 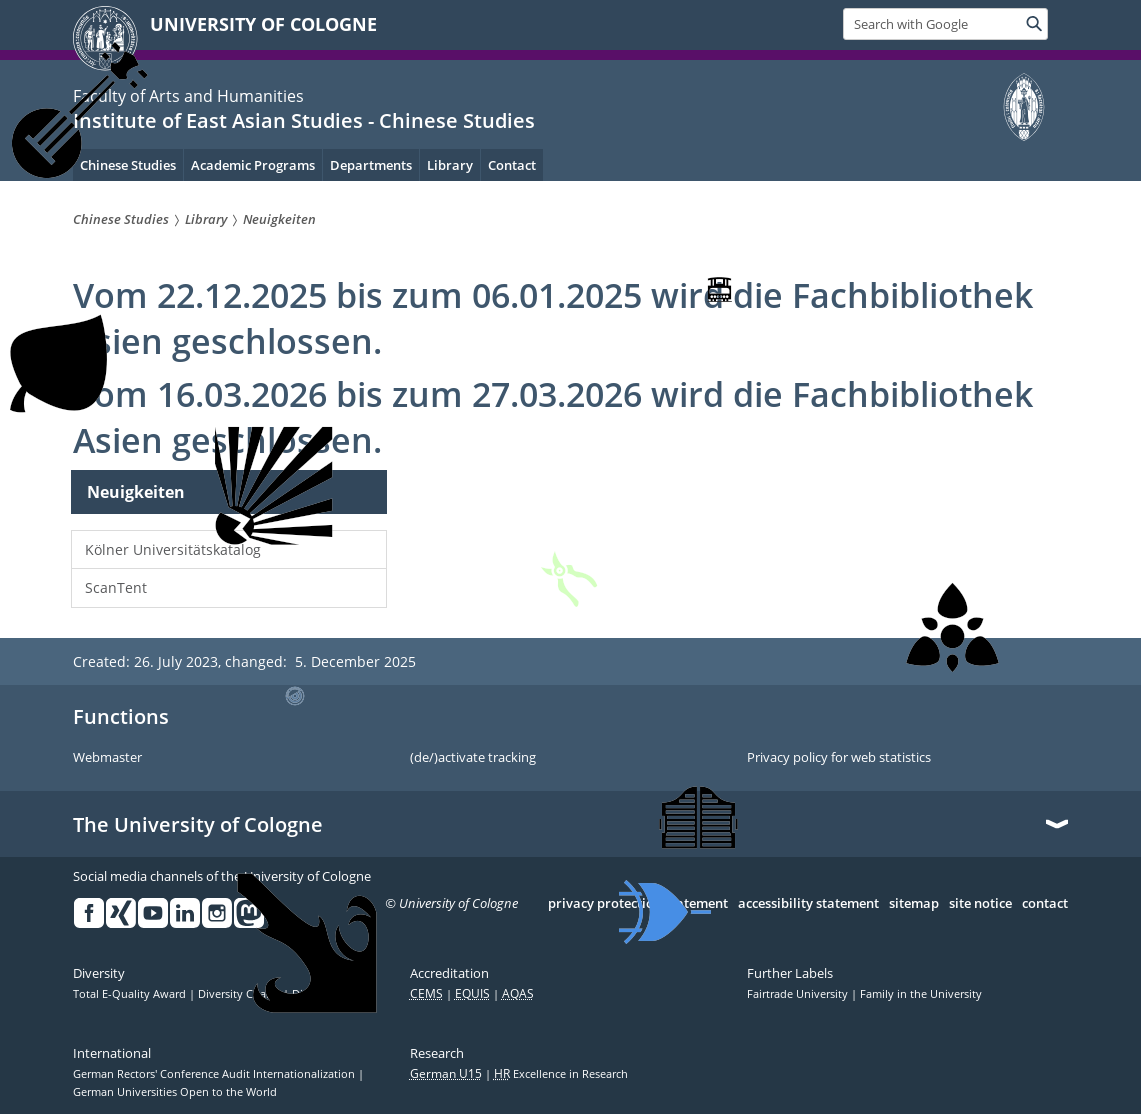 I want to click on activate dragon breath ability, so click(x=307, y=944).